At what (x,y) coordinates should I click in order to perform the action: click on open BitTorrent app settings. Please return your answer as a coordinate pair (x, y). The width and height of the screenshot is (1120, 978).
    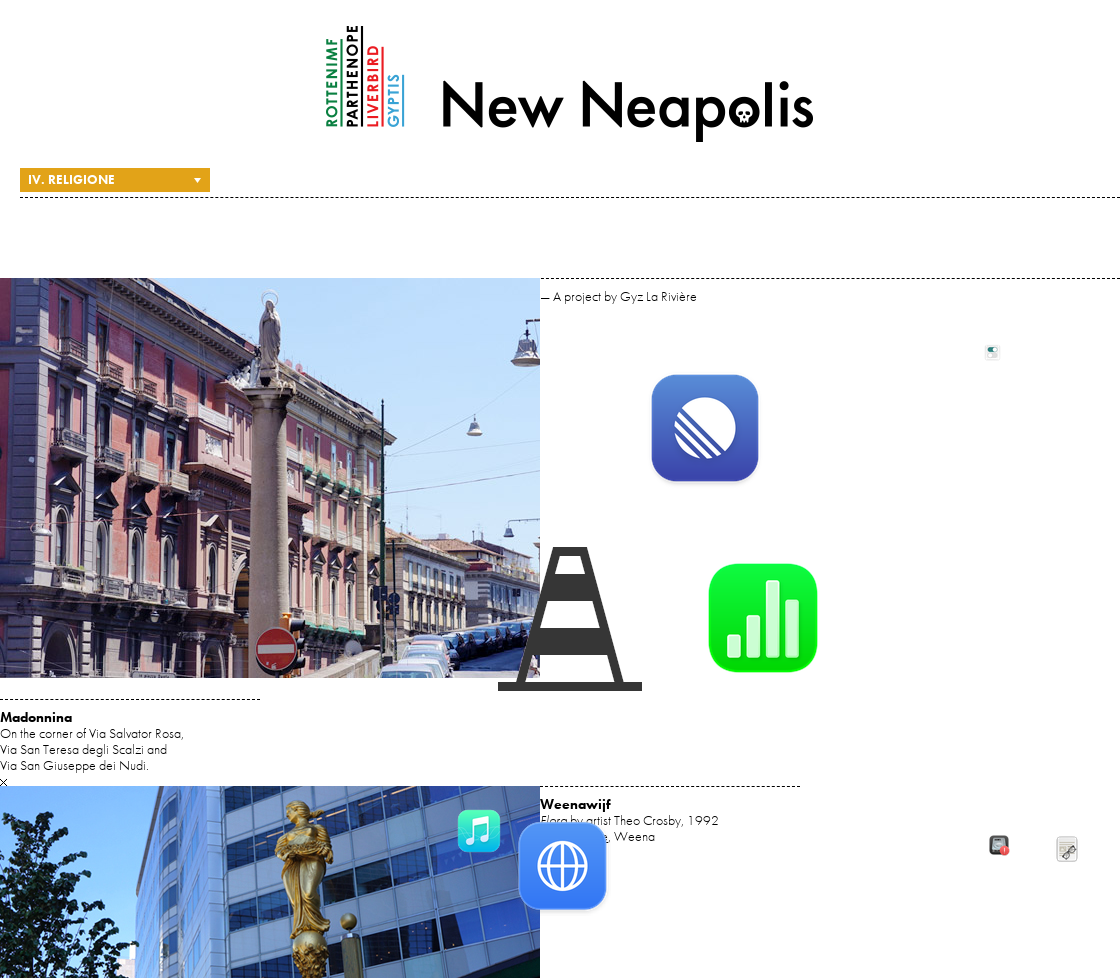
    Looking at the image, I should click on (562, 867).